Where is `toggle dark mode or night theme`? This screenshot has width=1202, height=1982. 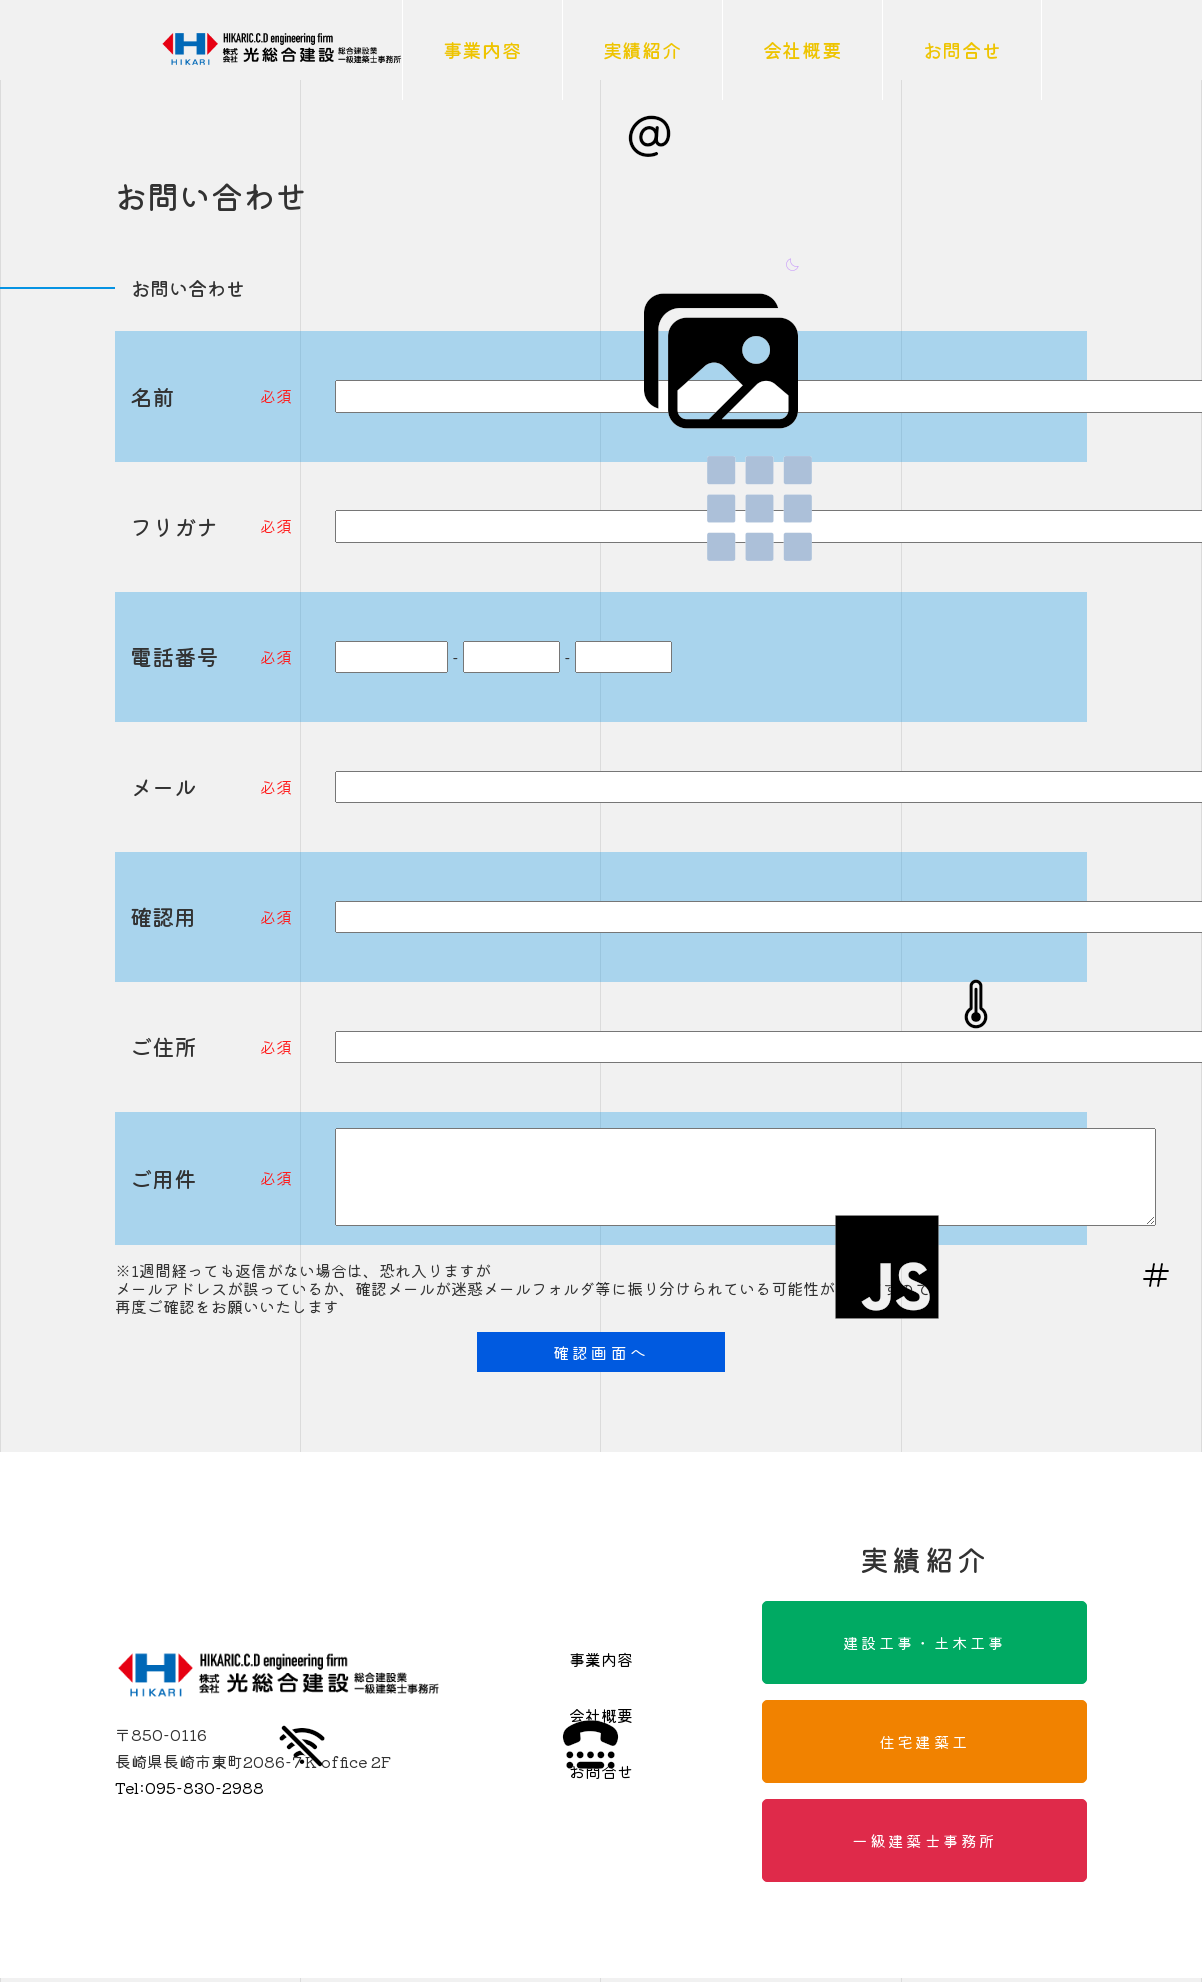 toggle dark mode or night theme is located at coordinates (792, 265).